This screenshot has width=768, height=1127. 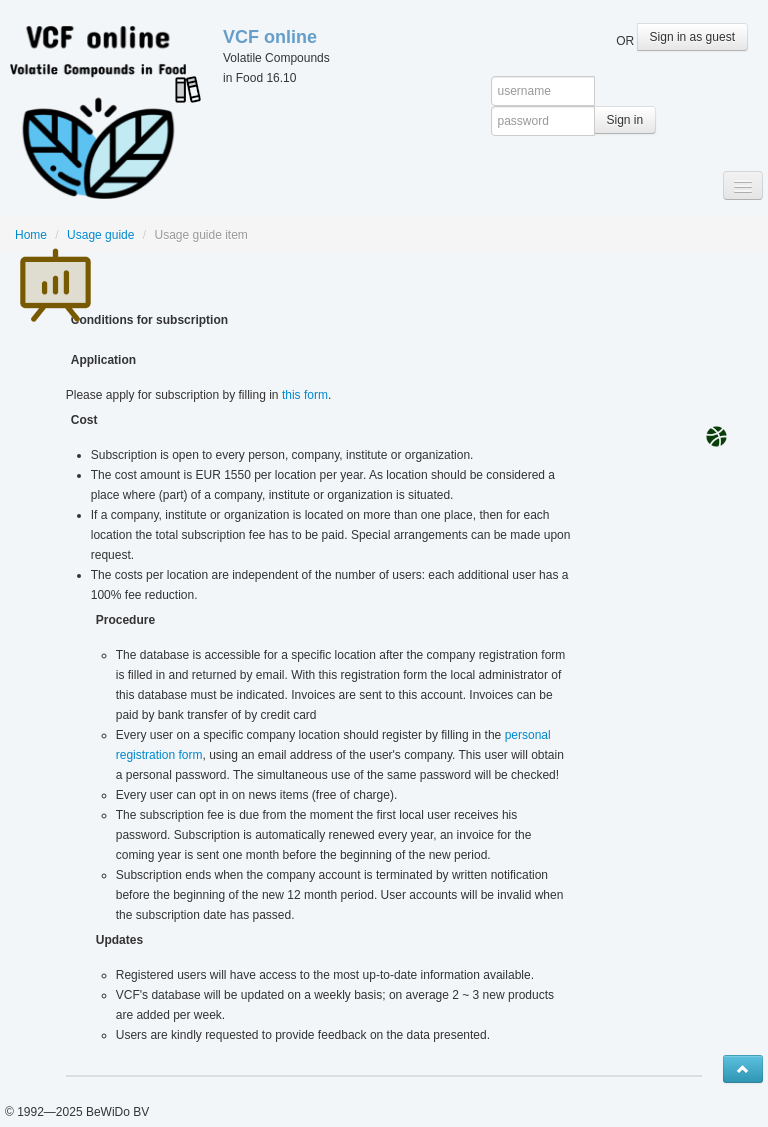 I want to click on access your library or book collection, so click(x=187, y=90).